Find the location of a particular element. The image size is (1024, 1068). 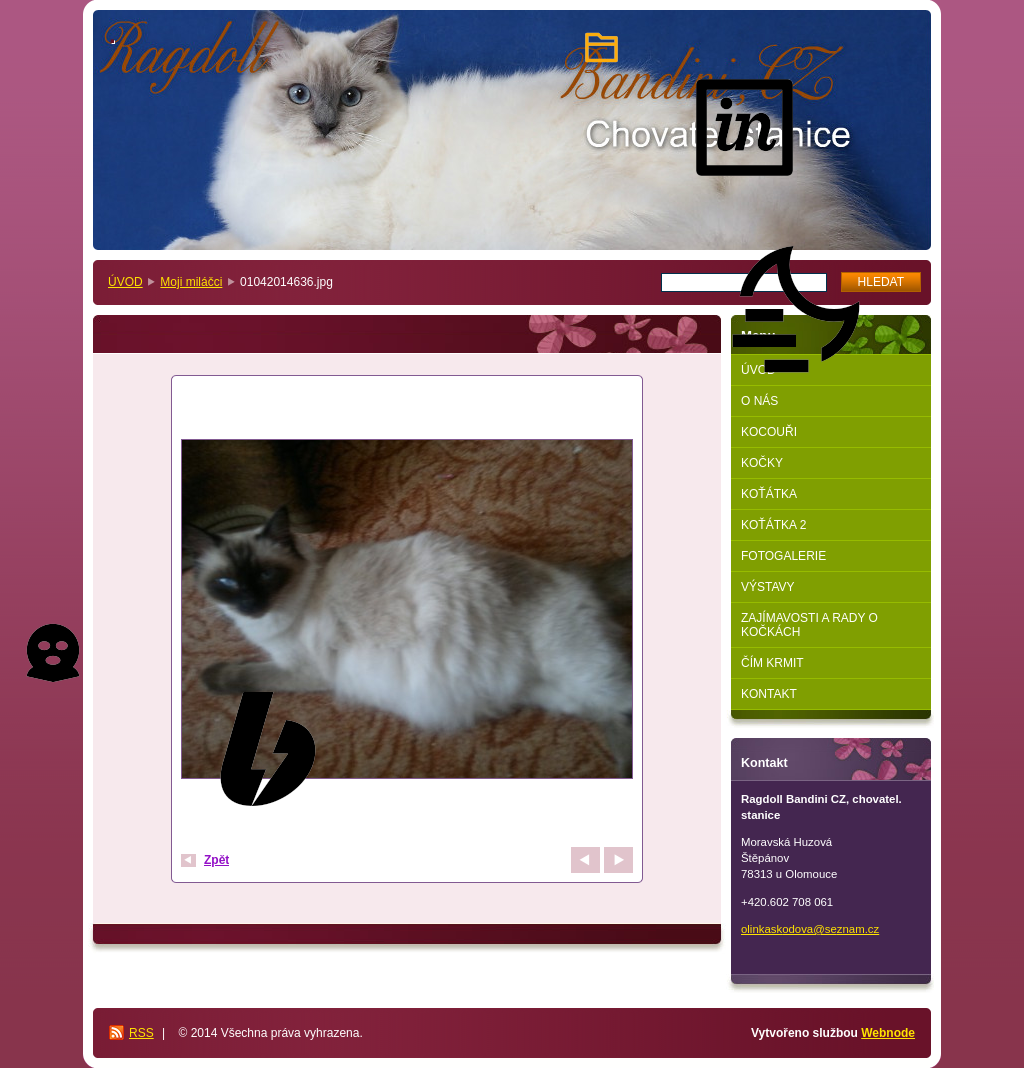

indicates criminal or suspicious user profile is located at coordinates (53, 653).